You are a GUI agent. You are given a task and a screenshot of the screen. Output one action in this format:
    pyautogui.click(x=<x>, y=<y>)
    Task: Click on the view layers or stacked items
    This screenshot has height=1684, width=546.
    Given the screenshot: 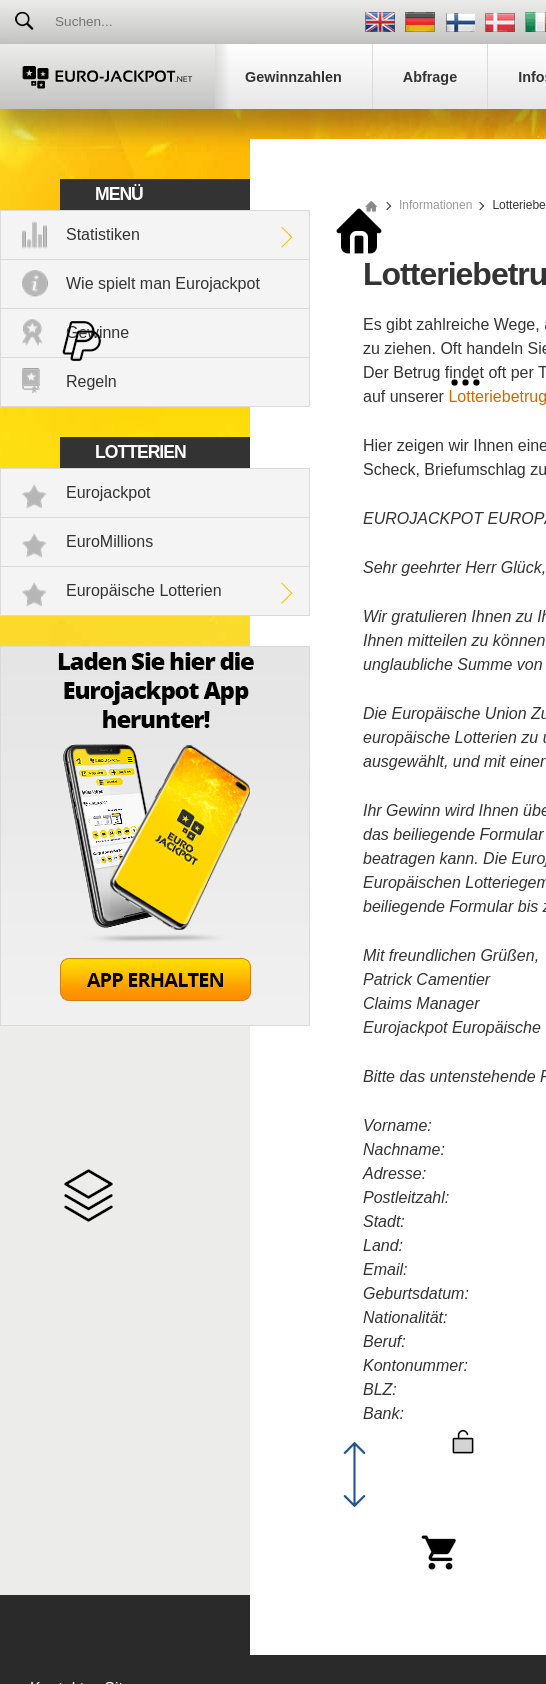 What is the action you would take?
    pyautogui.click(x=88, y=1195)
    